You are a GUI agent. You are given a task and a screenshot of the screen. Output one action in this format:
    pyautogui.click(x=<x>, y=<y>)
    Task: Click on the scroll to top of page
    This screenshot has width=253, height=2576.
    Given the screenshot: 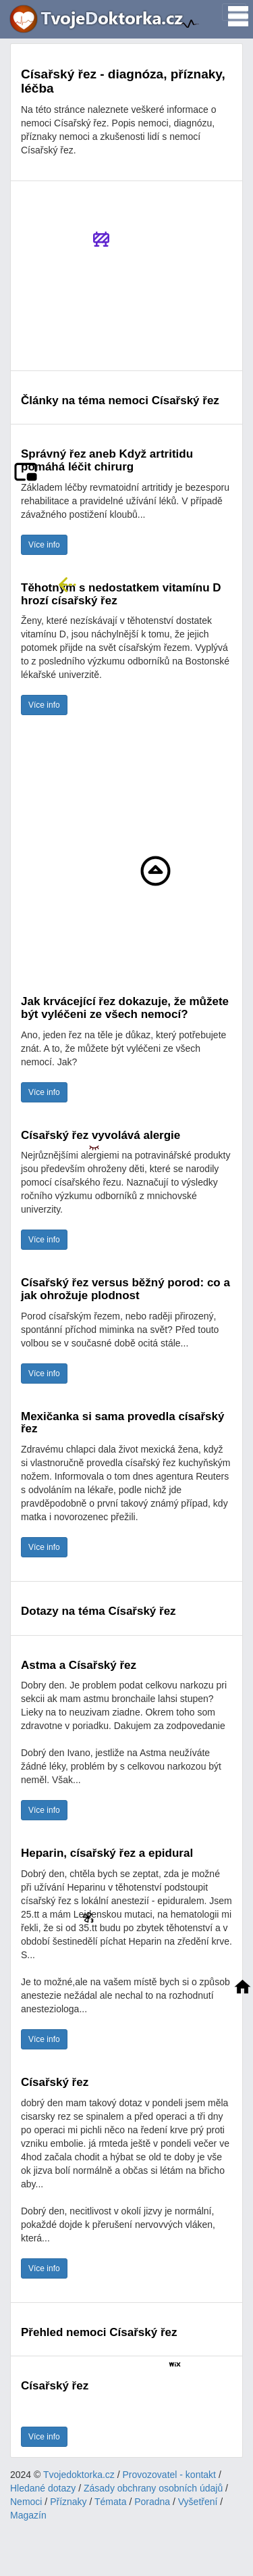 What is the action you would take?
    pyautogui.click(x=155, y=871)
    